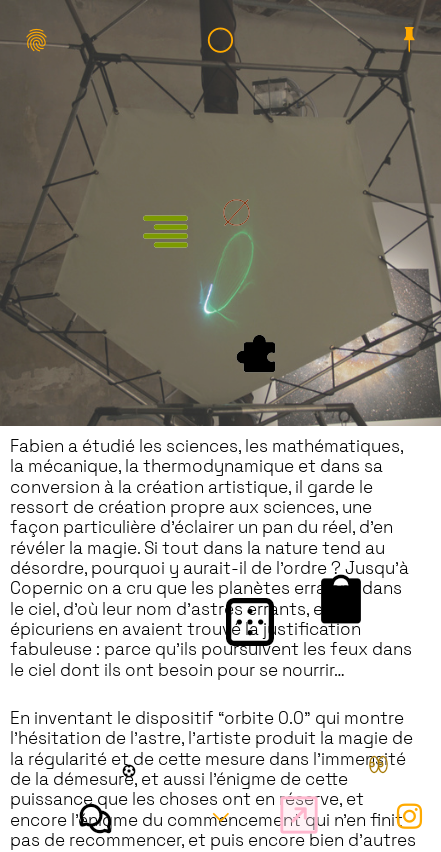  I want to click on open link in a new window, so click(299, 815).